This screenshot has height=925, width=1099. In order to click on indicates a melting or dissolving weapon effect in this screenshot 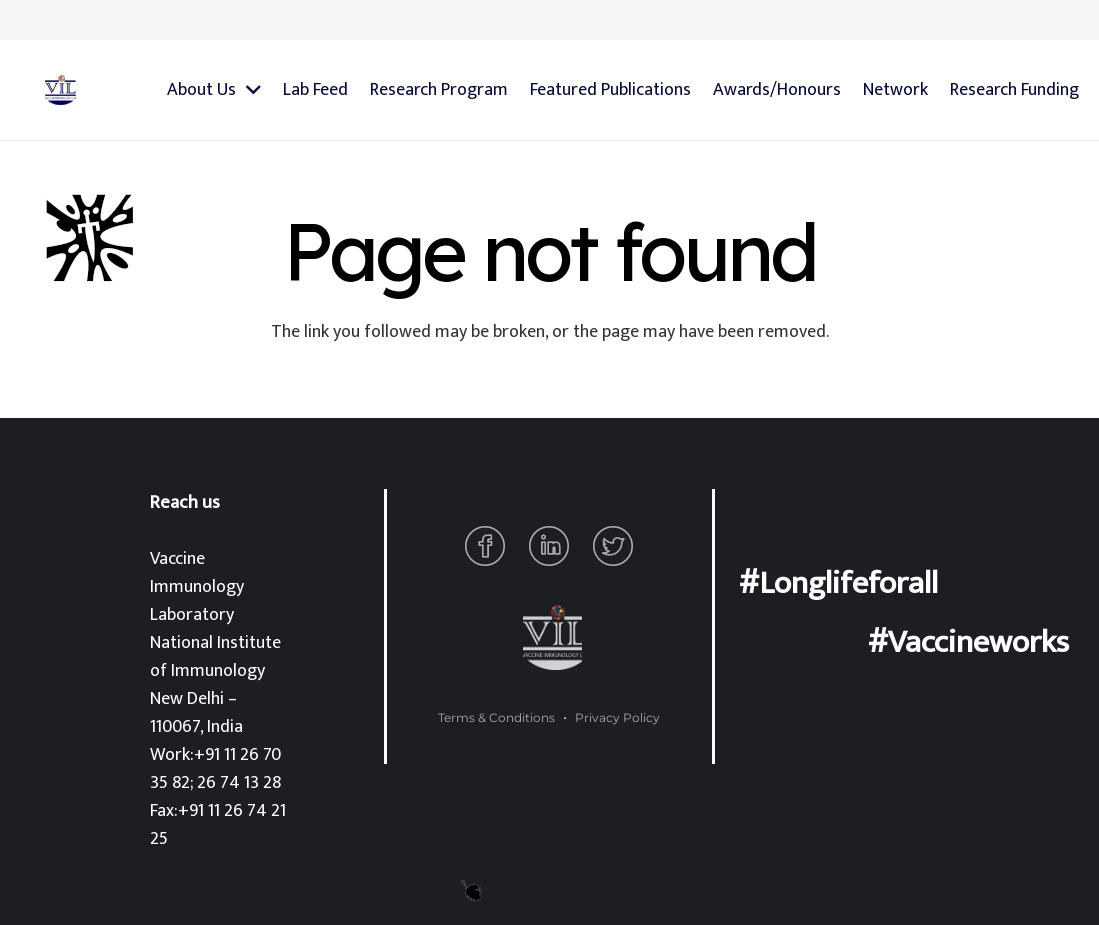, I will do `click(89, 237)`.